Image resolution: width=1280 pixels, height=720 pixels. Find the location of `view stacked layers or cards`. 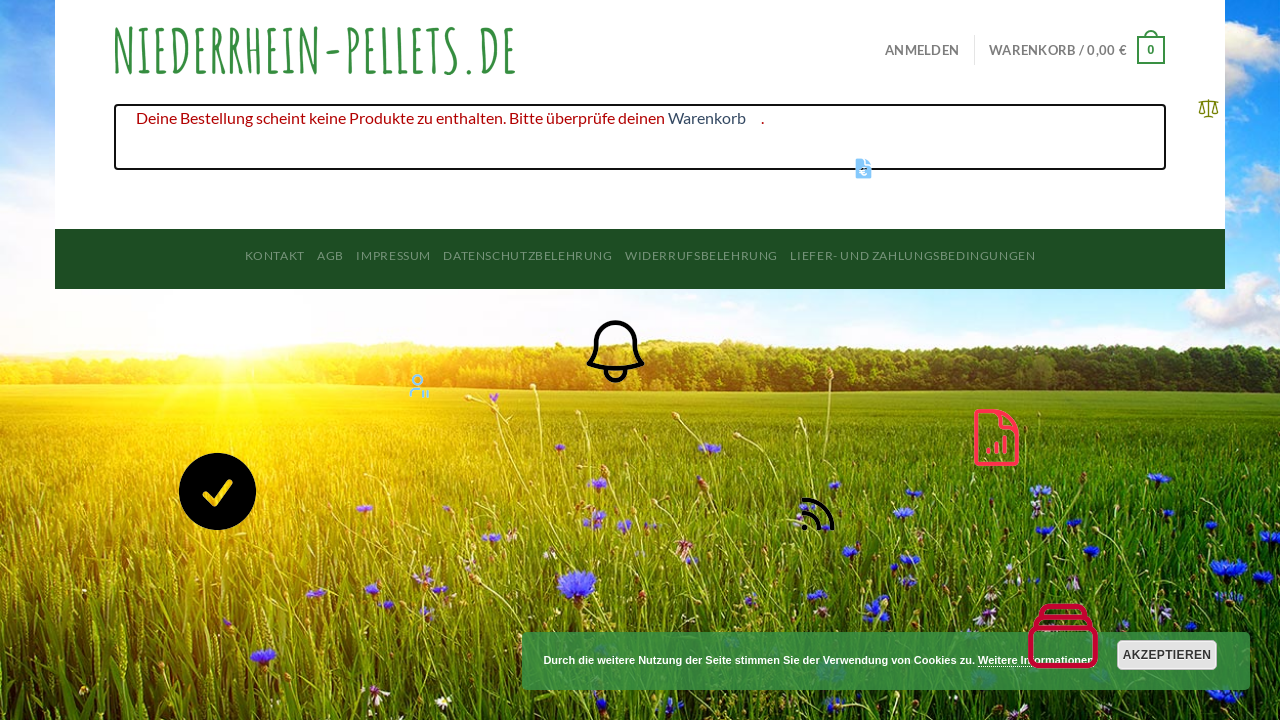

view stacked layers or cards is located at coordinates (1063, 636).